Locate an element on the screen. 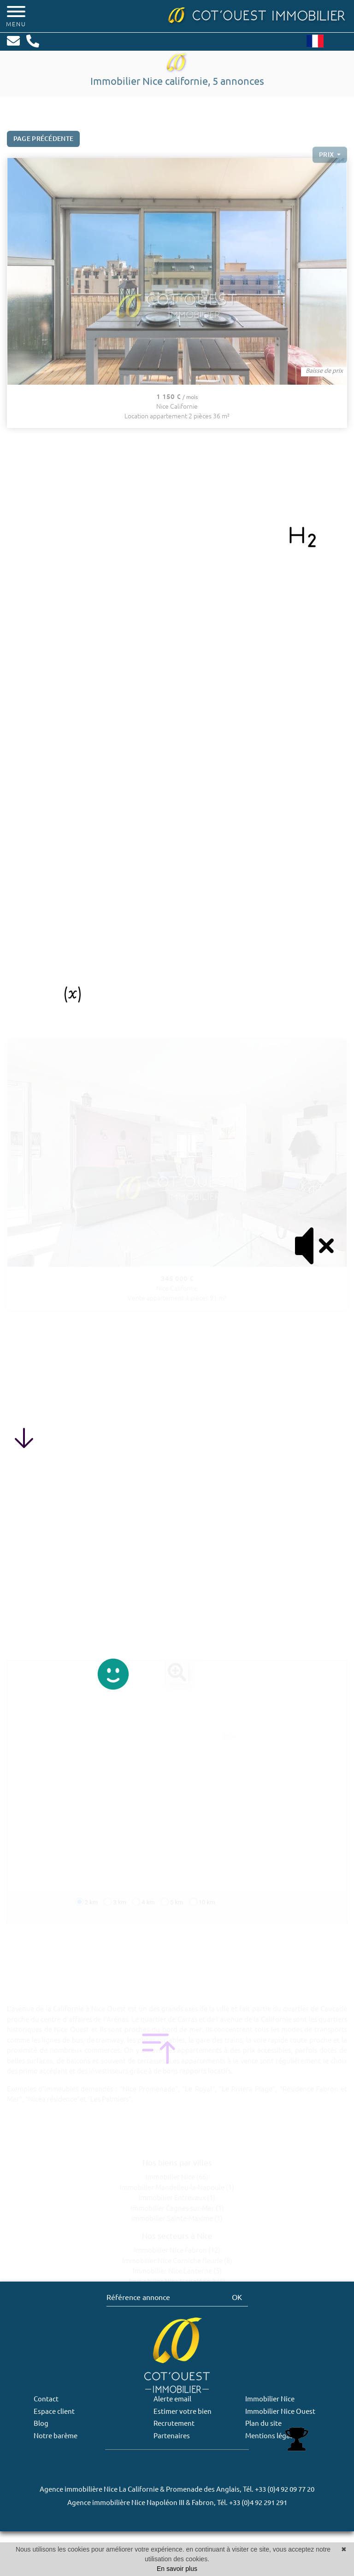 The width and height of the screenshot is (354, 2576). add an emoji or reaction is located at coordinates (113, 1674).